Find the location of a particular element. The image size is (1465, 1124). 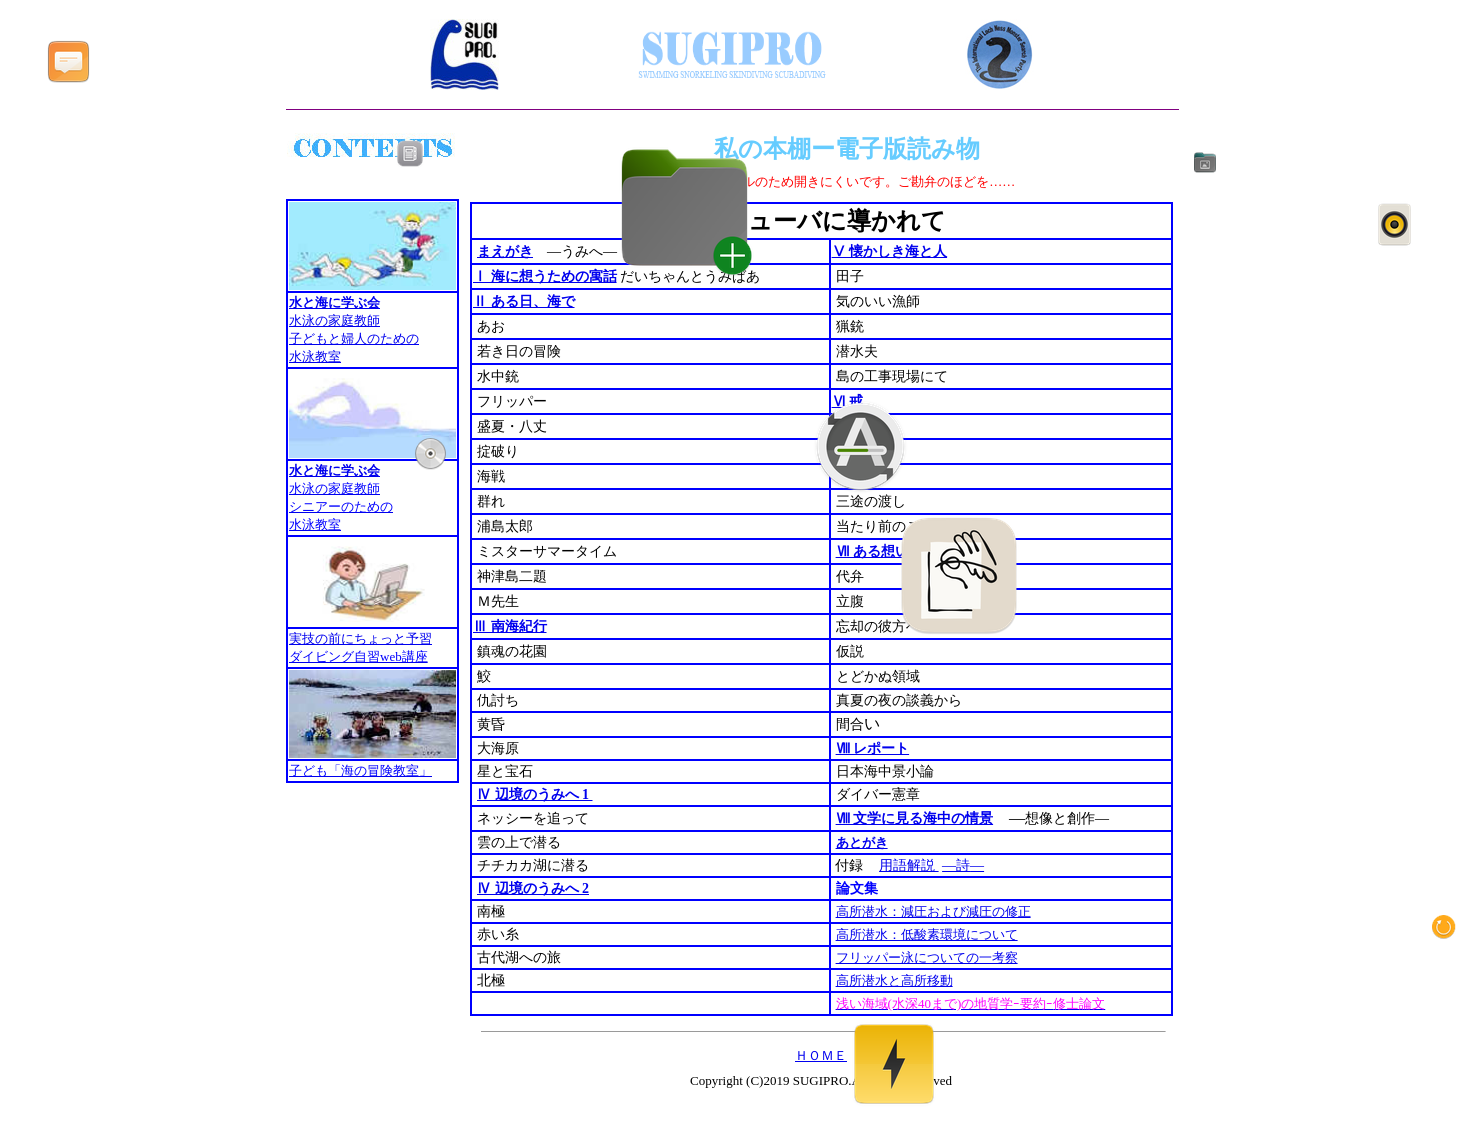

open the software updater application is located at coordinates (860, 446).